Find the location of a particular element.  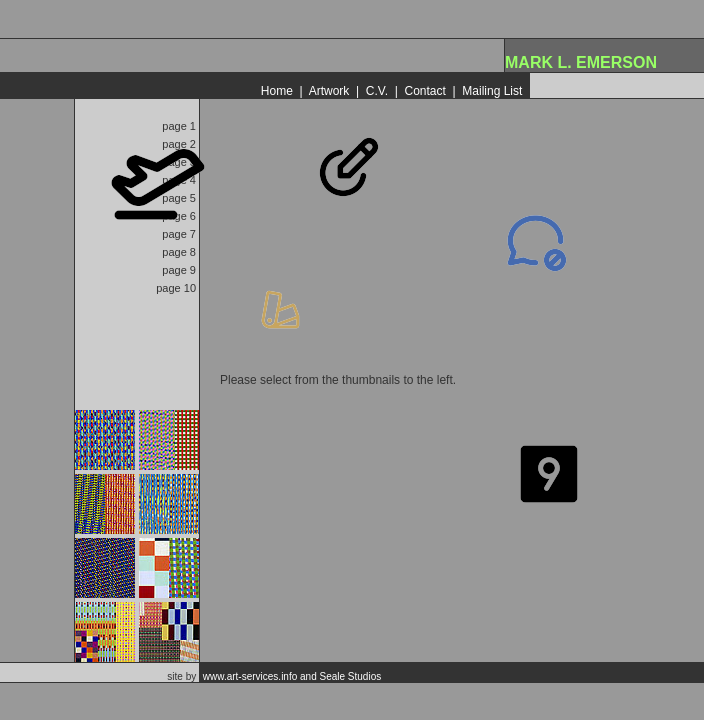

select the number nine is located at coordinates (549, 474).